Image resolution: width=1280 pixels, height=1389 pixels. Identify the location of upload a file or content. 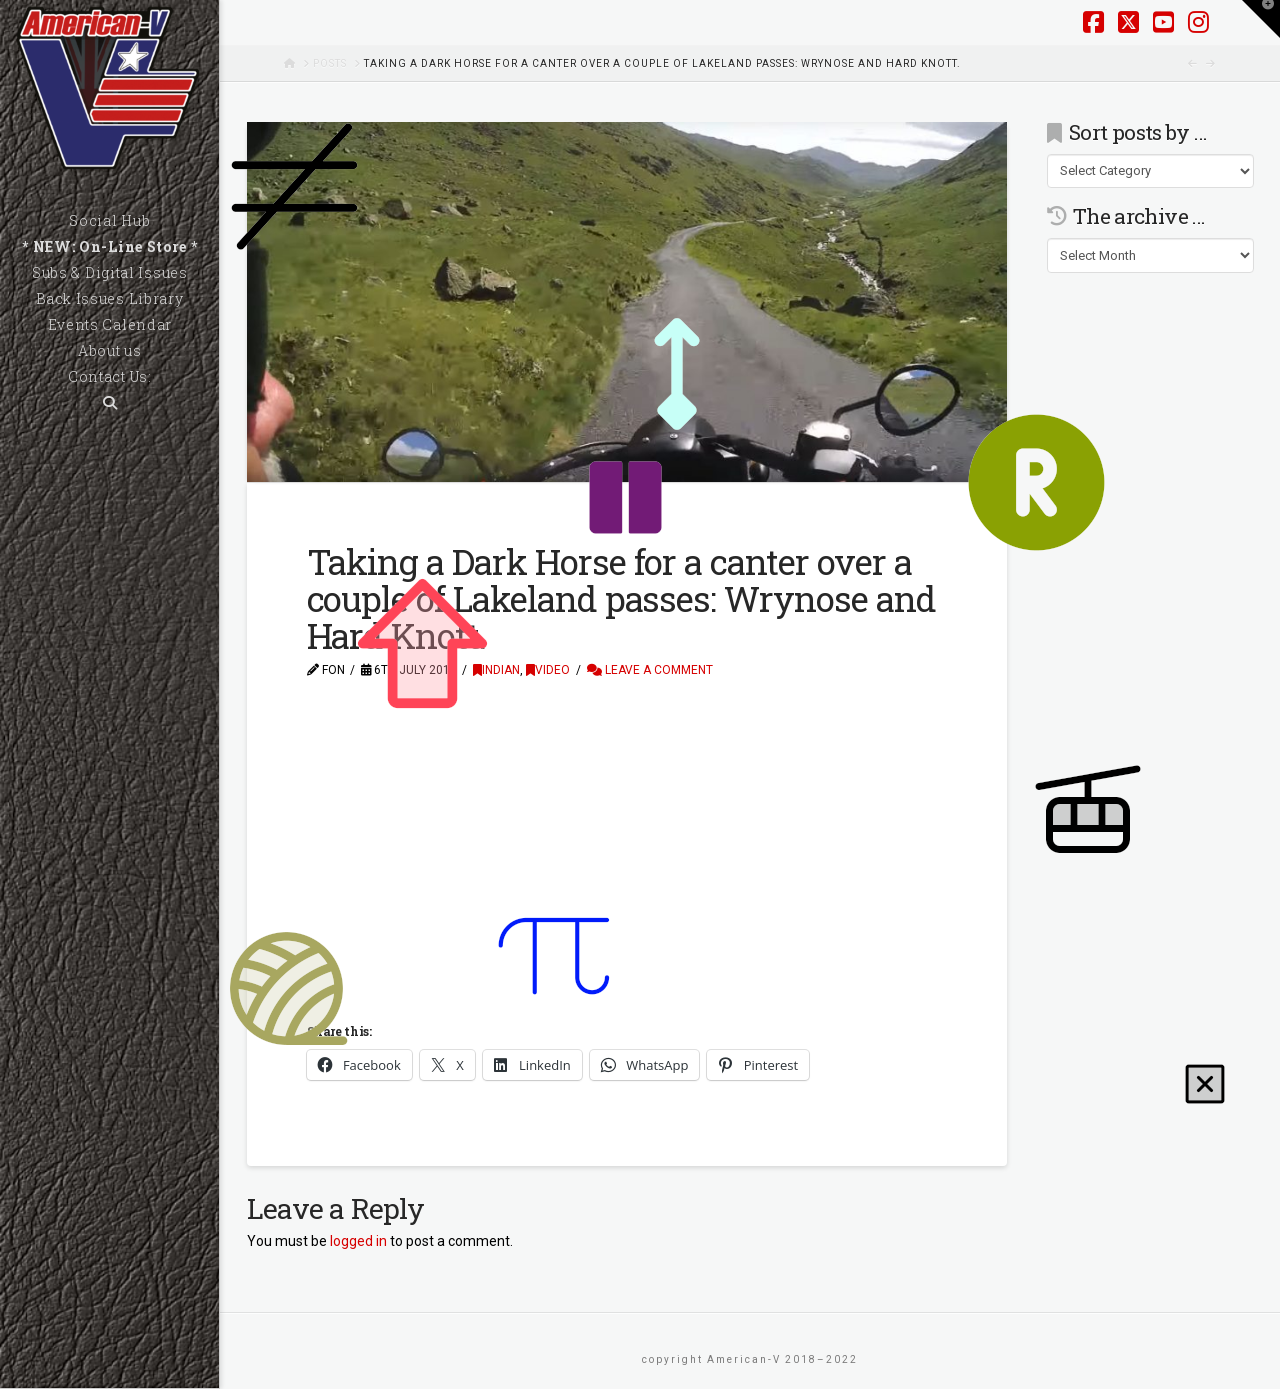
(422, 648).